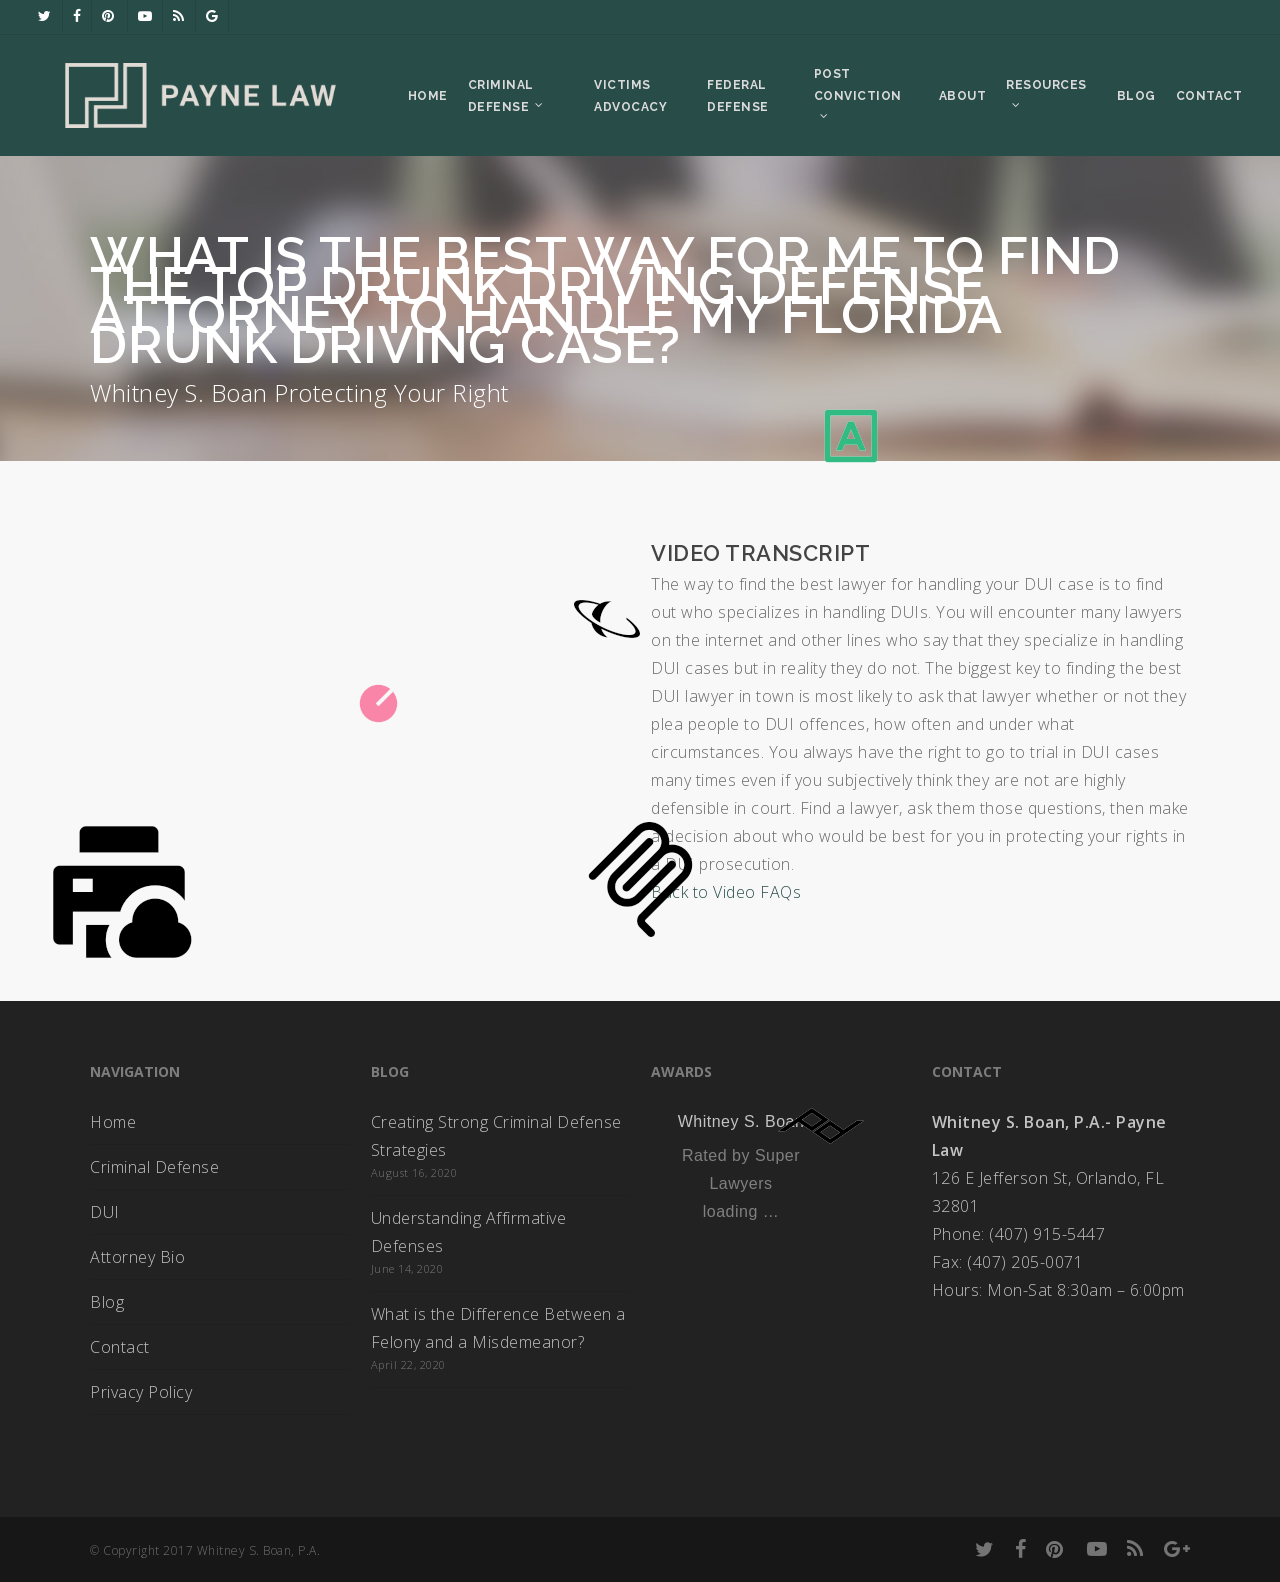 This screenshot has width=1280, height=1582. I want to click on Peak Design brand logo, so click(821, 1126).